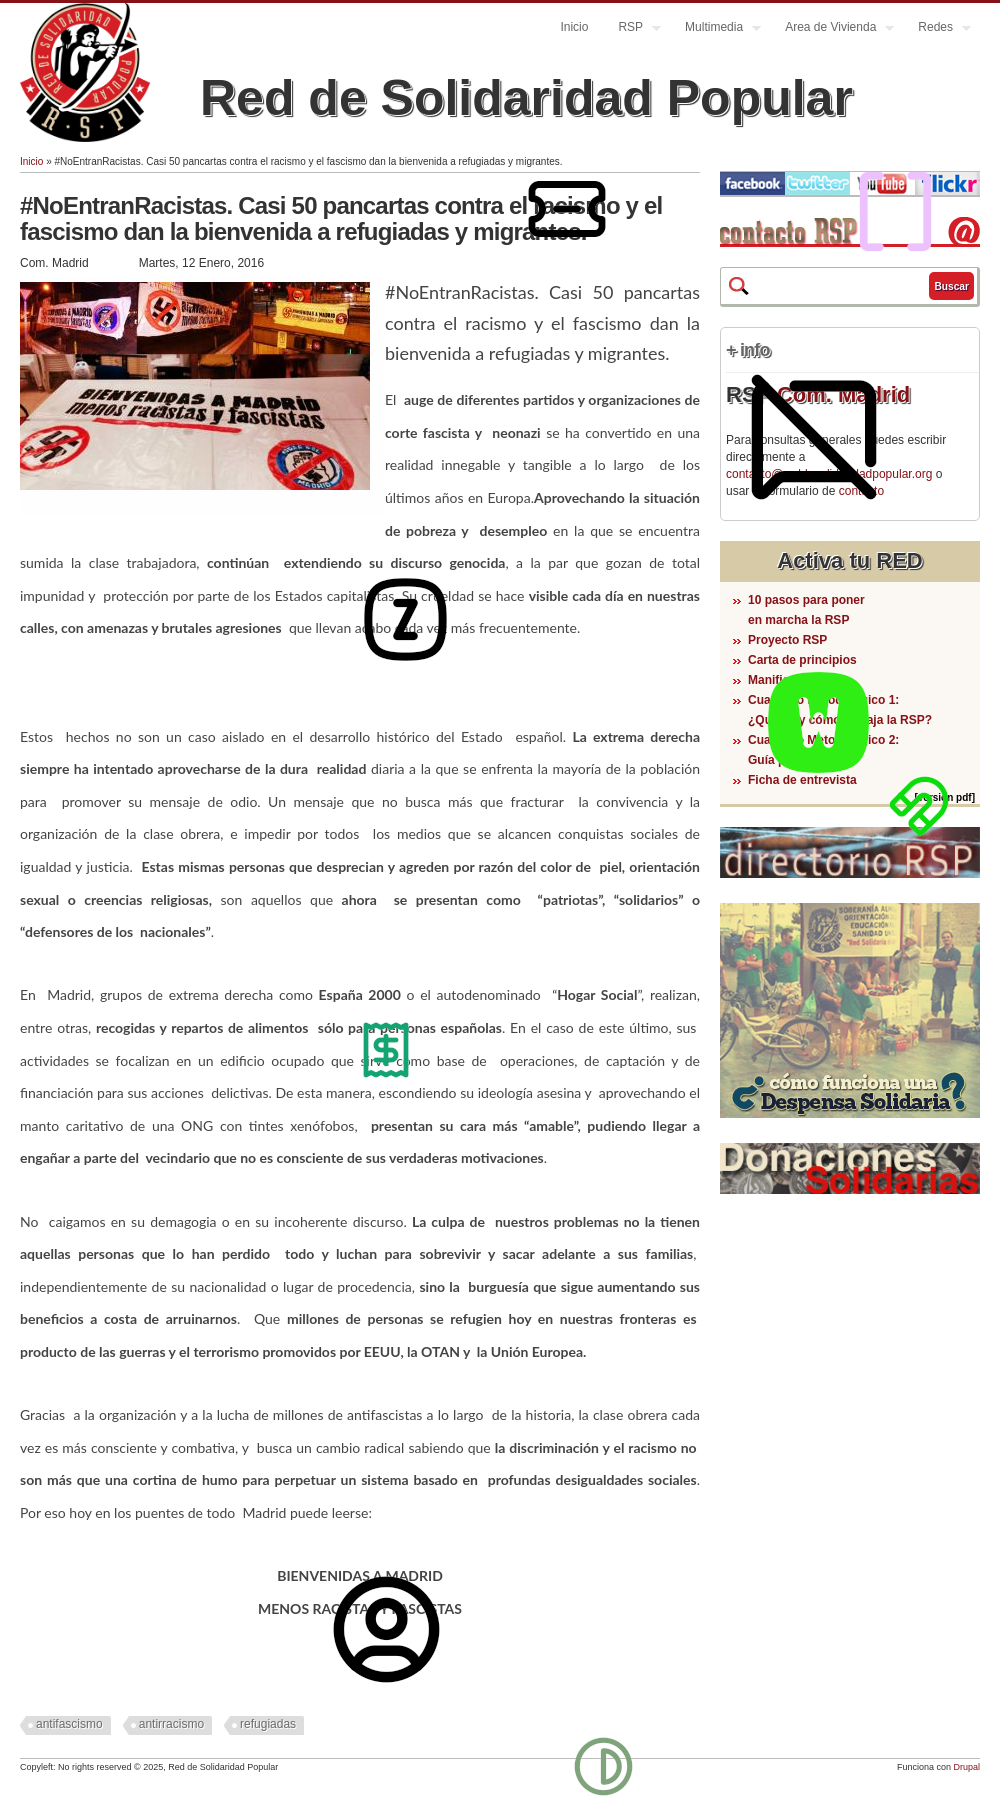 Image resolution: width=1000 pixels, height=1811 pixels. What do you see at coordinates (818, 722) in the screenshot?
I see `app icon for a service or brand starting with "W"` at bounding box center [818, 722].